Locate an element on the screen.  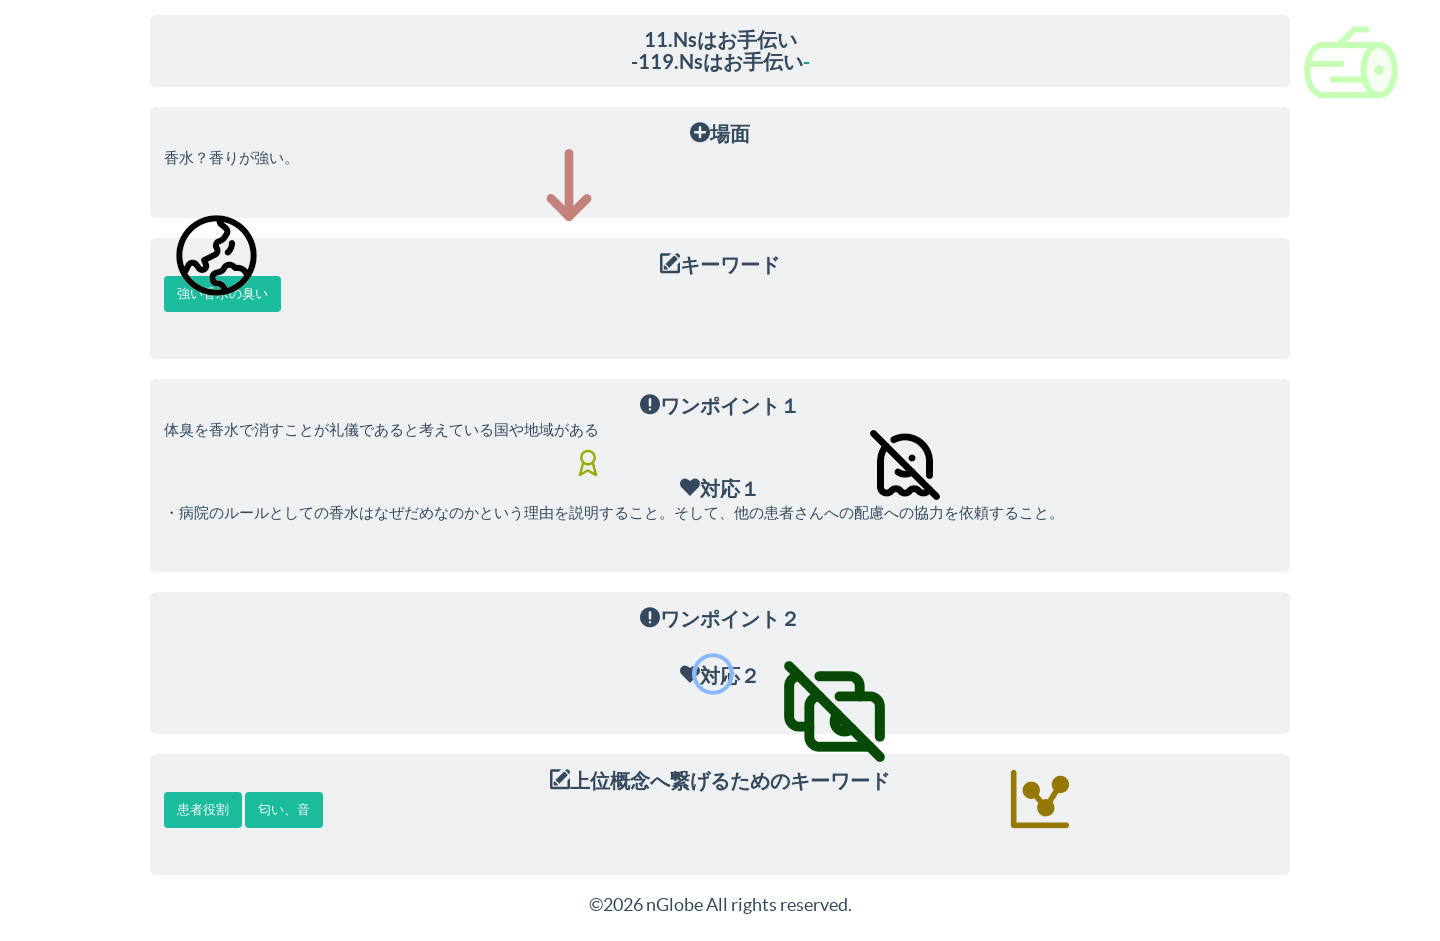
view scatter plot or data visualization is located at coordinates (1040, 799).